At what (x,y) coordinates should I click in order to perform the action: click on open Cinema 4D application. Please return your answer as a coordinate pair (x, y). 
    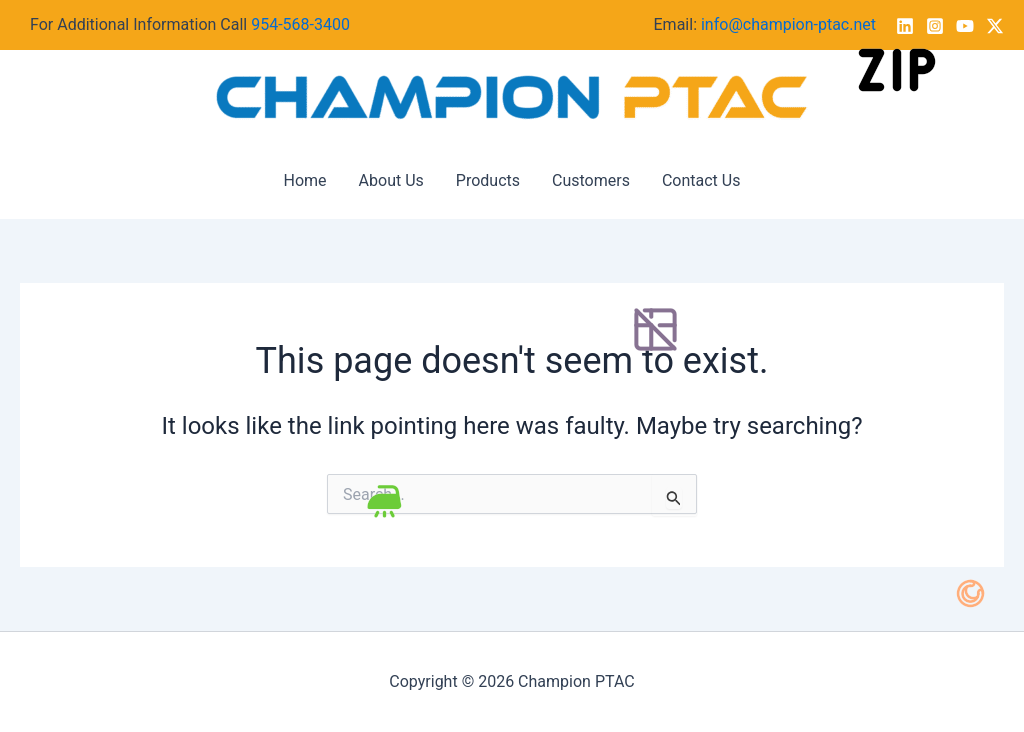
    Looking at the image, I should click on (970, 593).